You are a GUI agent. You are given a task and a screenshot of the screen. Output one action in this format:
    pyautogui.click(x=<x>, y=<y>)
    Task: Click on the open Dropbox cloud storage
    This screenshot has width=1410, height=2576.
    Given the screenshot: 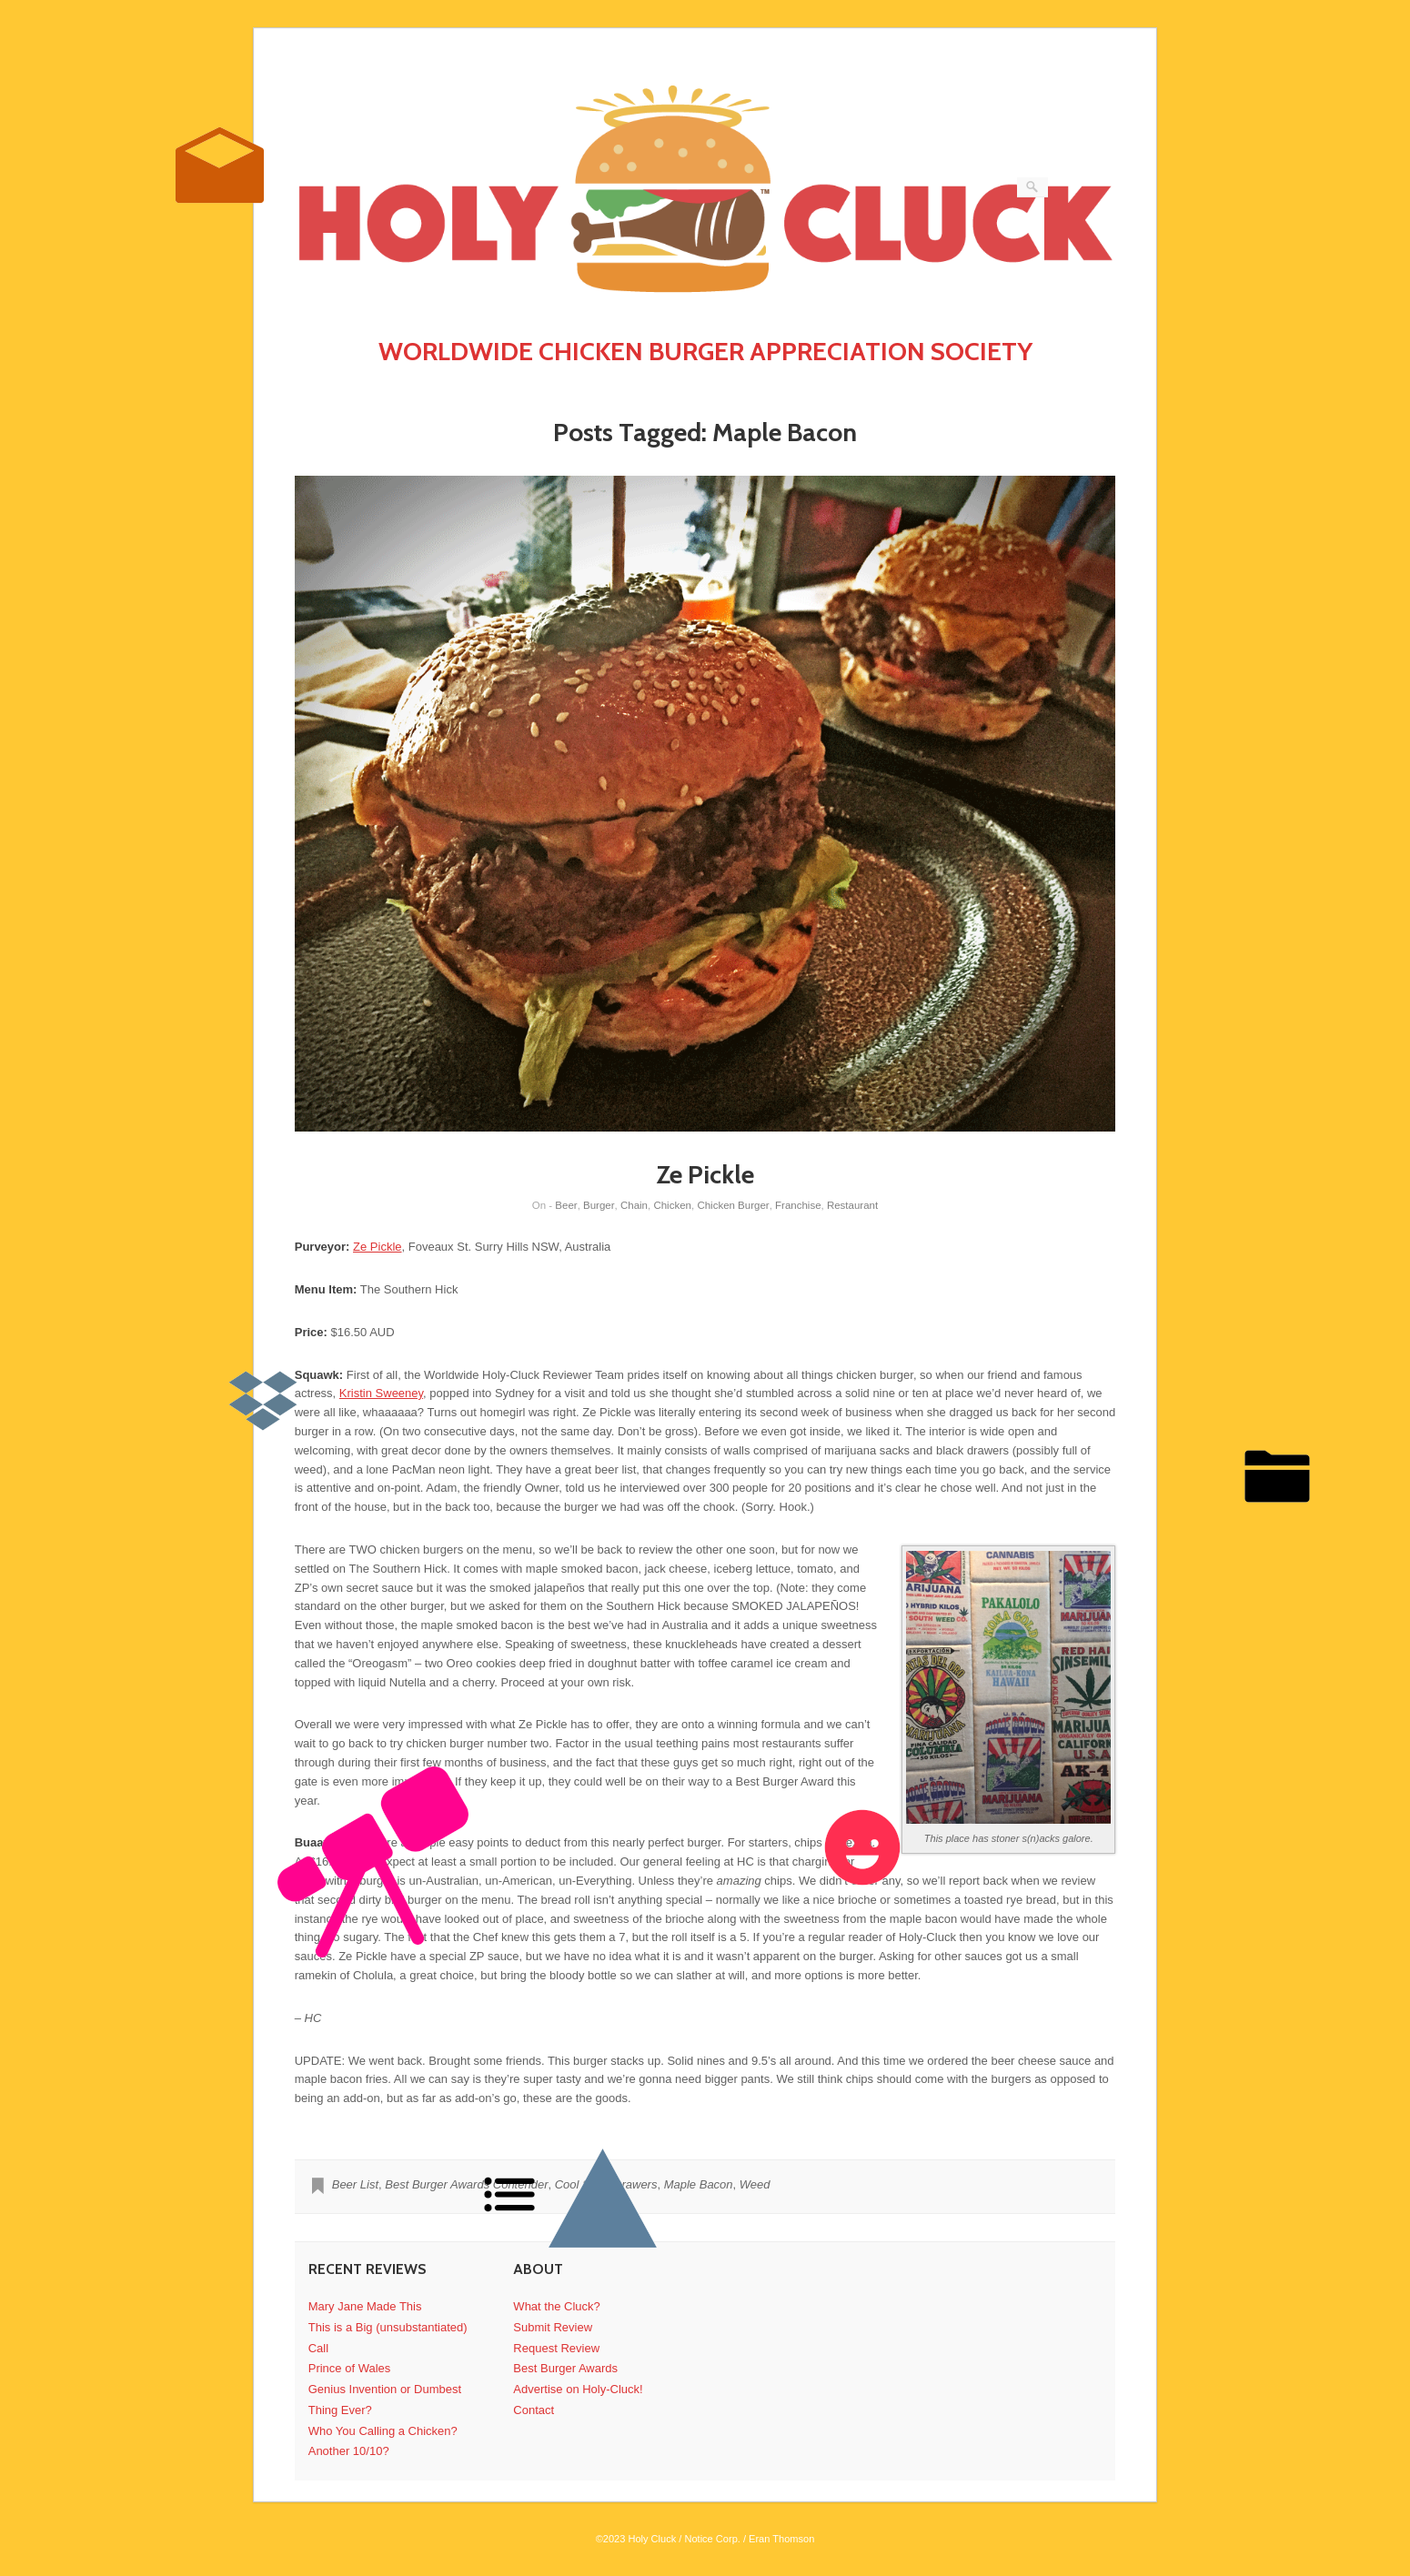 What is the action you would take?
    pyautogui.click(x=263, y=1401)
    